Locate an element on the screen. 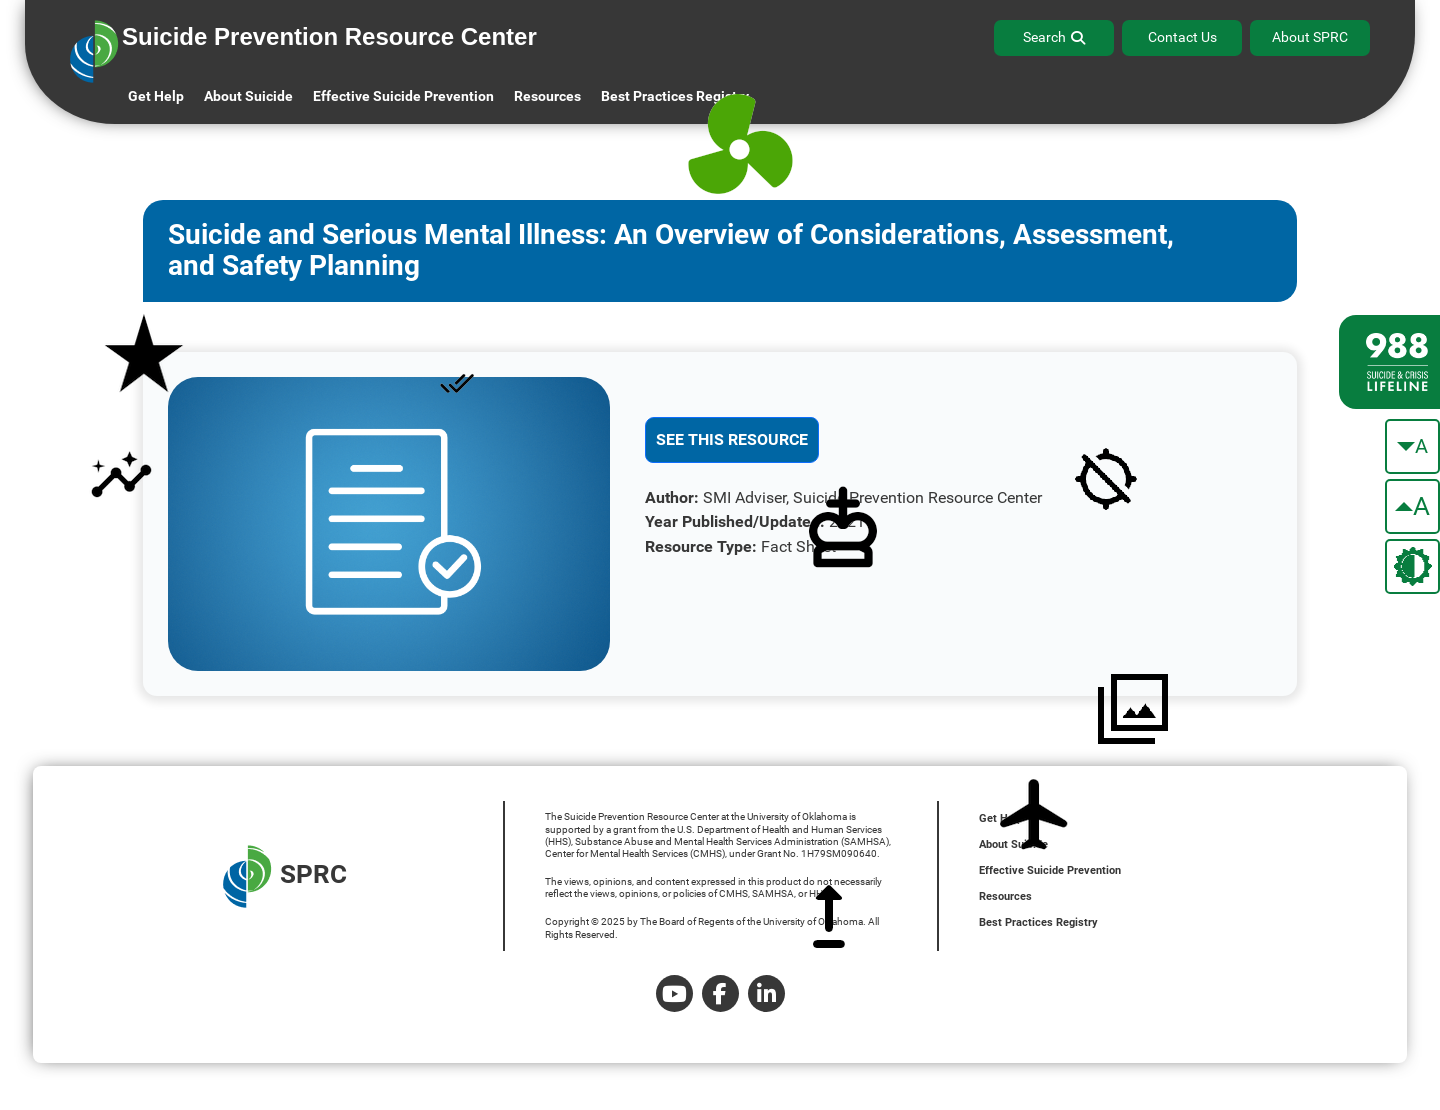 The image size is (1440, 1110). view or apply image filters is located at coordinates (1133, 709).